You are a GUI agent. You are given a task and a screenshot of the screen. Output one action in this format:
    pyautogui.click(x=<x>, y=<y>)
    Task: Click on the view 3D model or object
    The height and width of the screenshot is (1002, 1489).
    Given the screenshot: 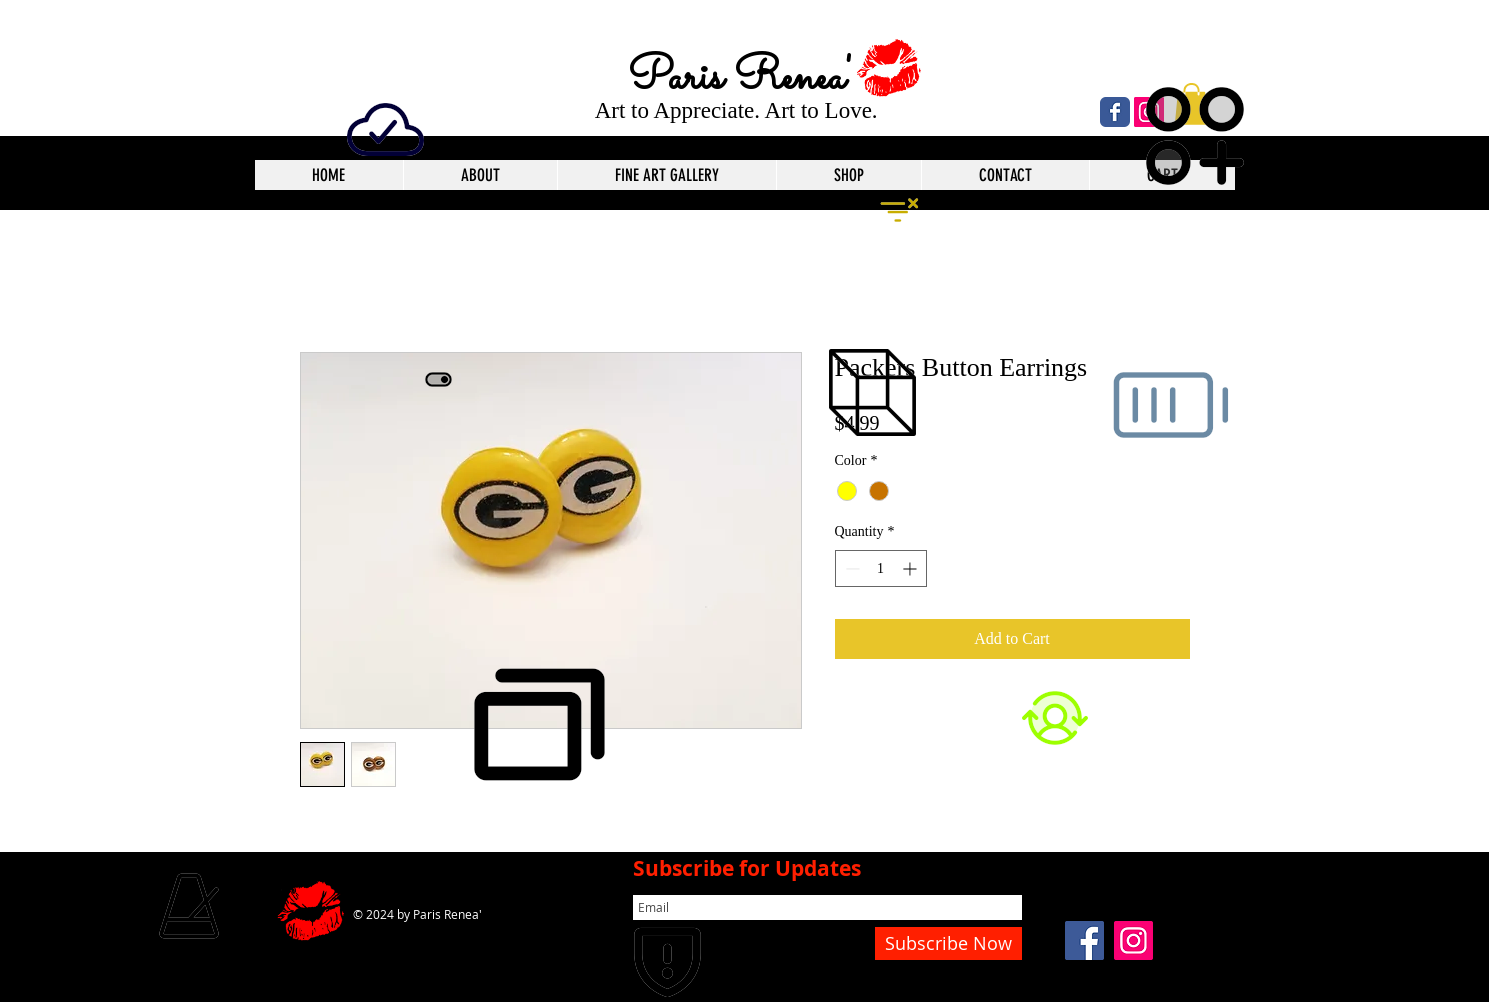 What is the action you would take?
    pyautogui.click(x=872, y=392)
    